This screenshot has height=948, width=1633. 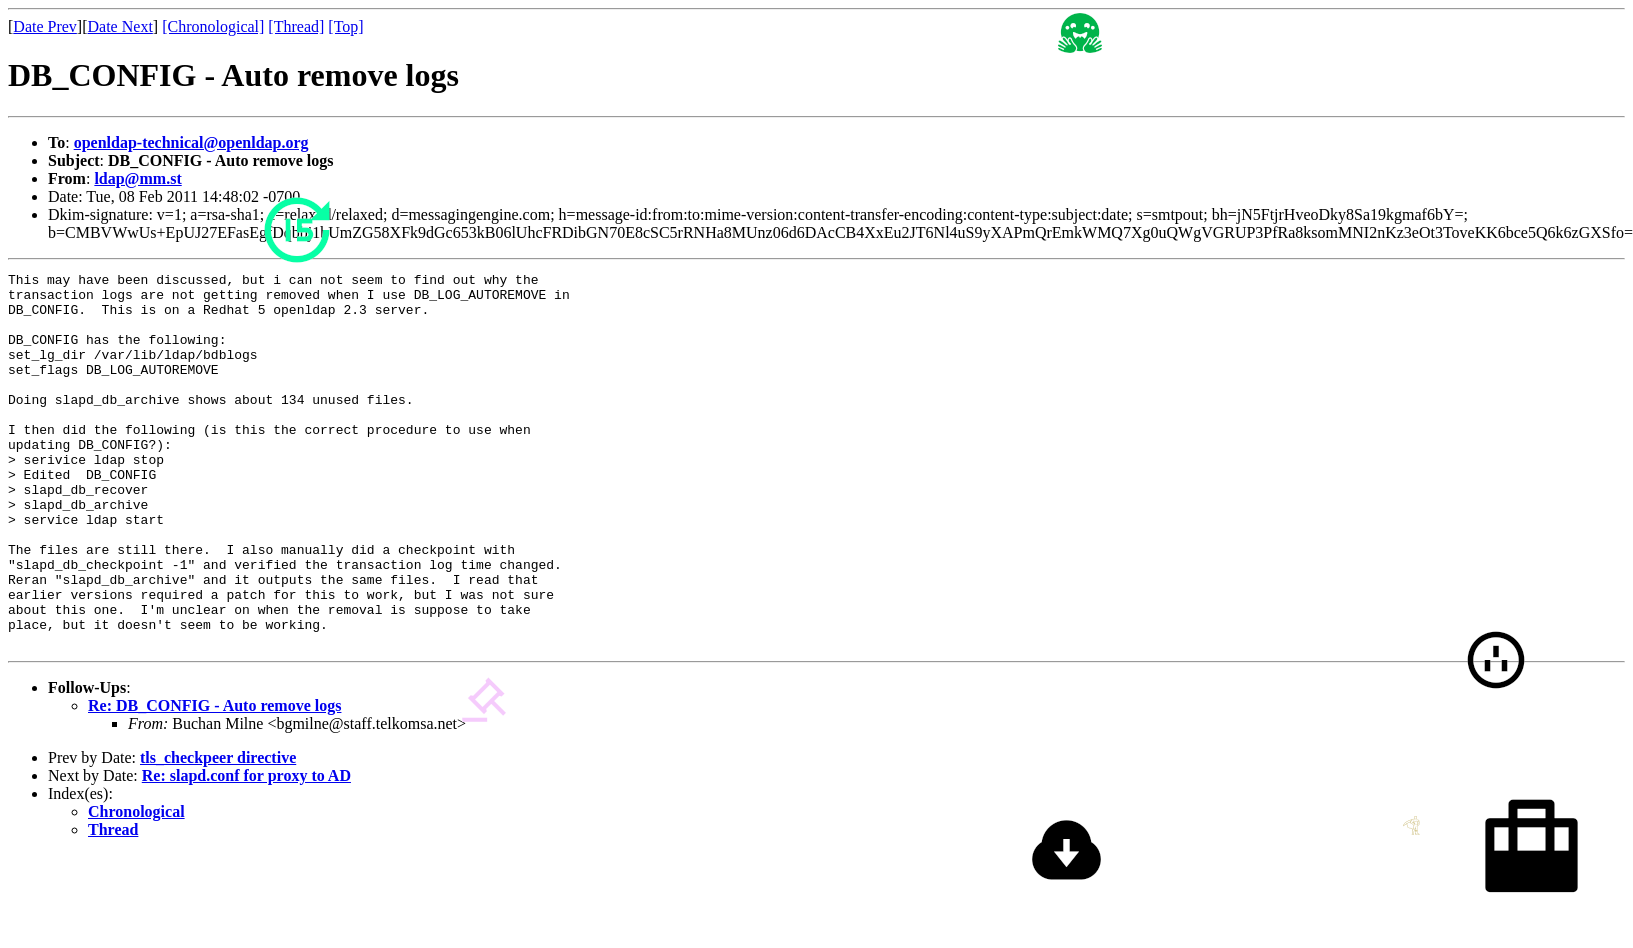 What do you see at coordinates (1066, 851) in the screenshot?
I see `download file from cloud storage` at bounding box center [1066, 851].